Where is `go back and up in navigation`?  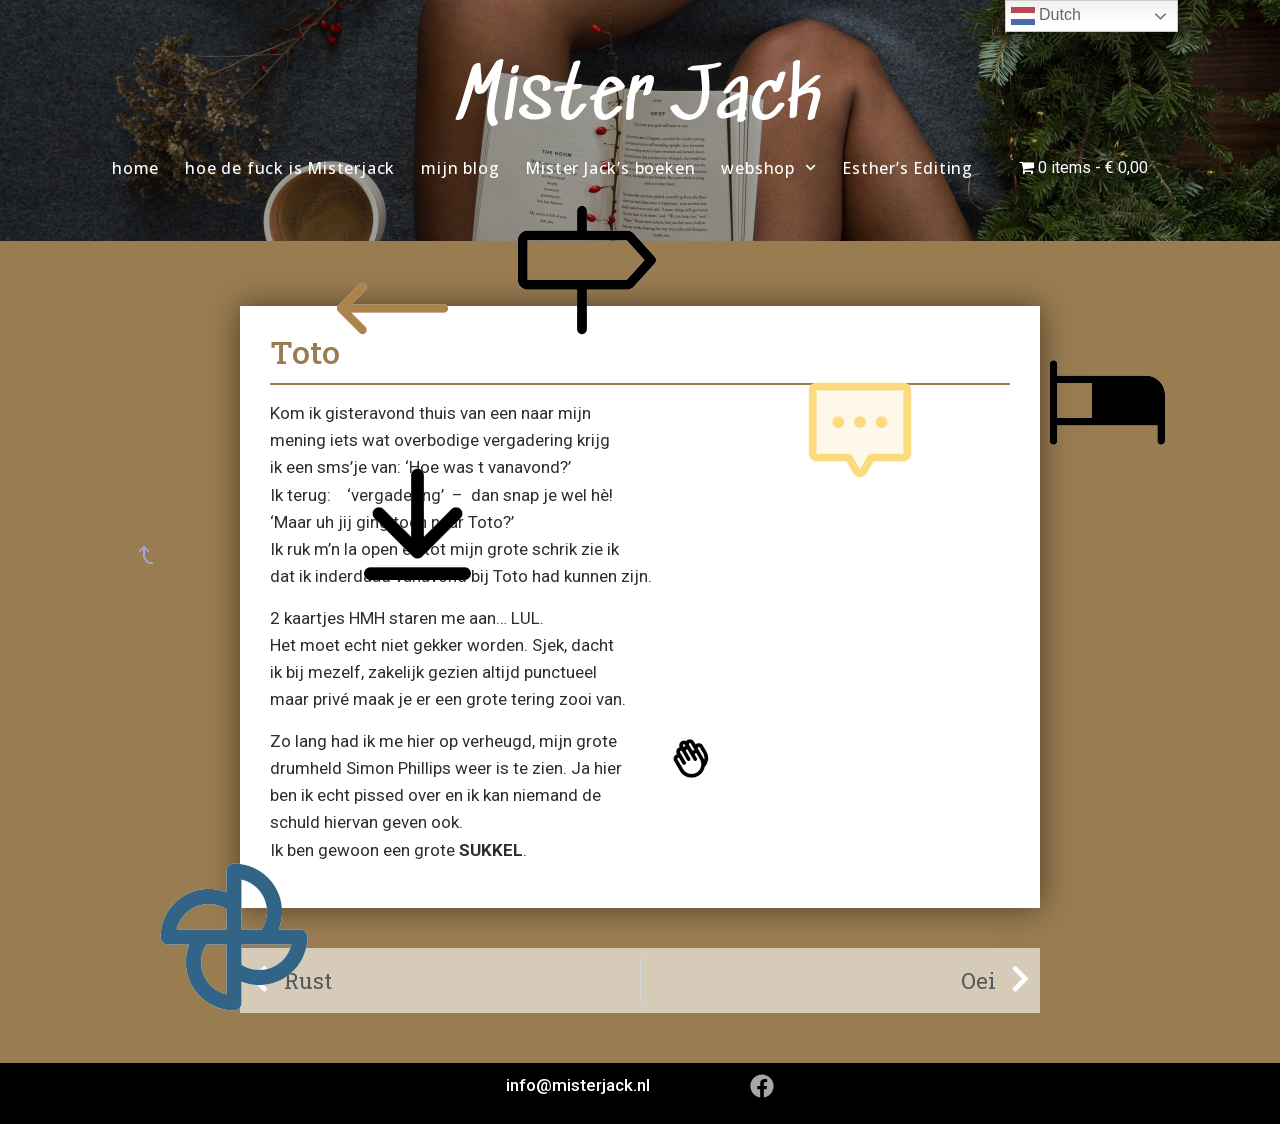
go back and up in navigation is located at coordinates (146, 555).